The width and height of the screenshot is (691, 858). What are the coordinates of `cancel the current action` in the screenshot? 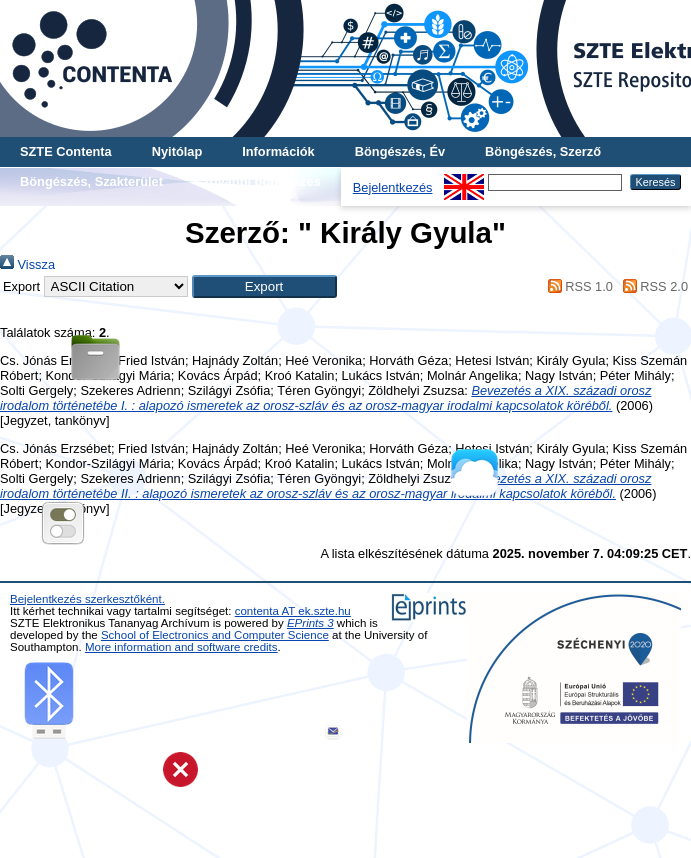 It's located at (180, 769).